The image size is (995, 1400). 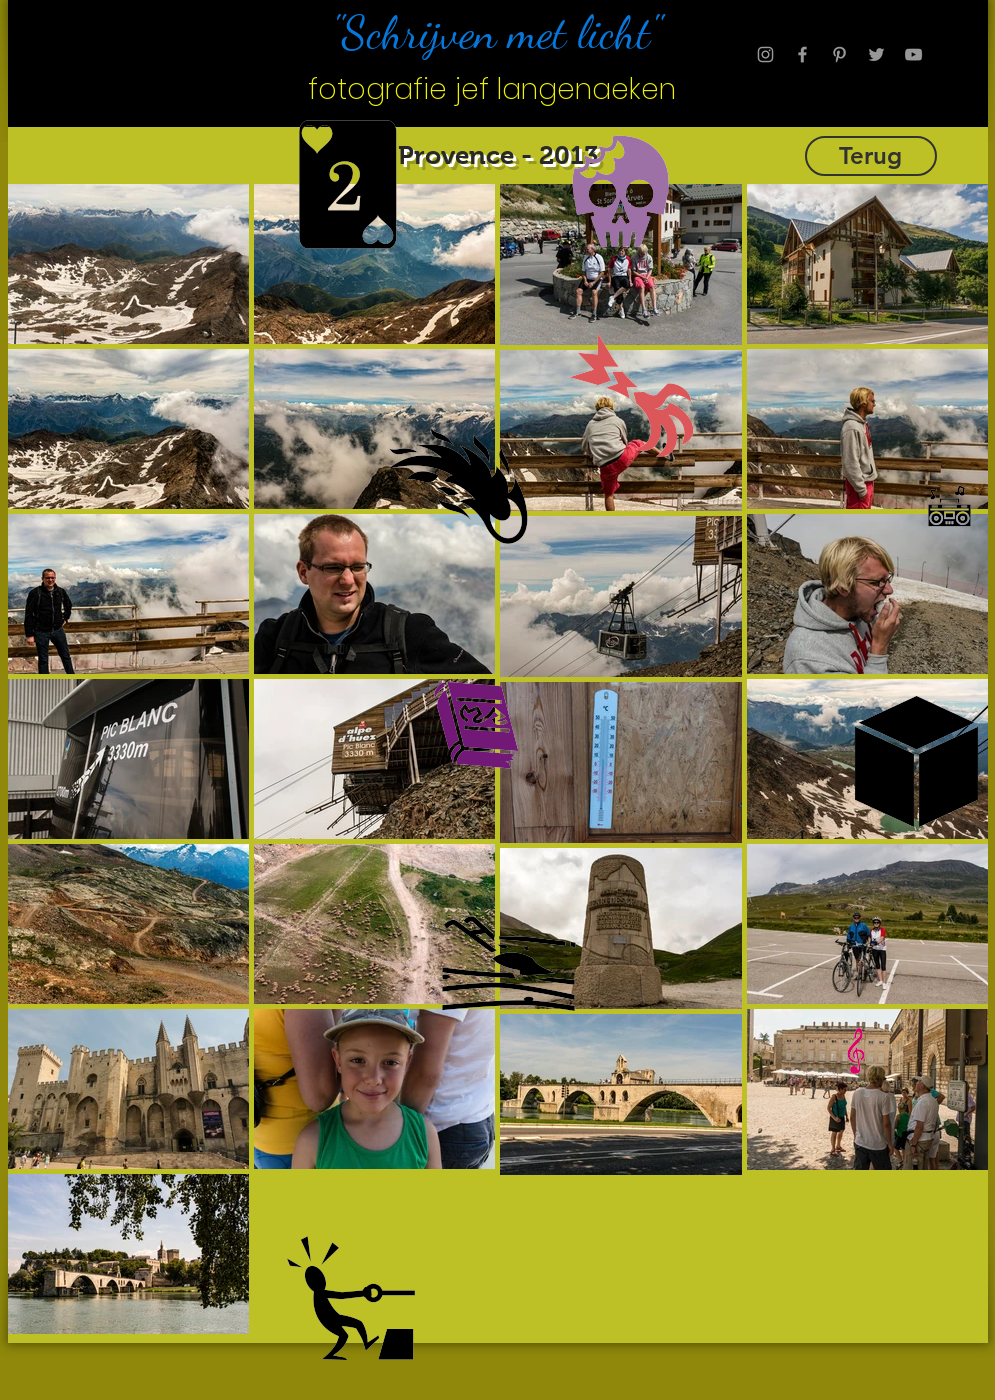 What do you see at coordinates (619, 192) in the screenshot?
I see `indicates a defeated enemy or death state` at bounding box center [619, 192].